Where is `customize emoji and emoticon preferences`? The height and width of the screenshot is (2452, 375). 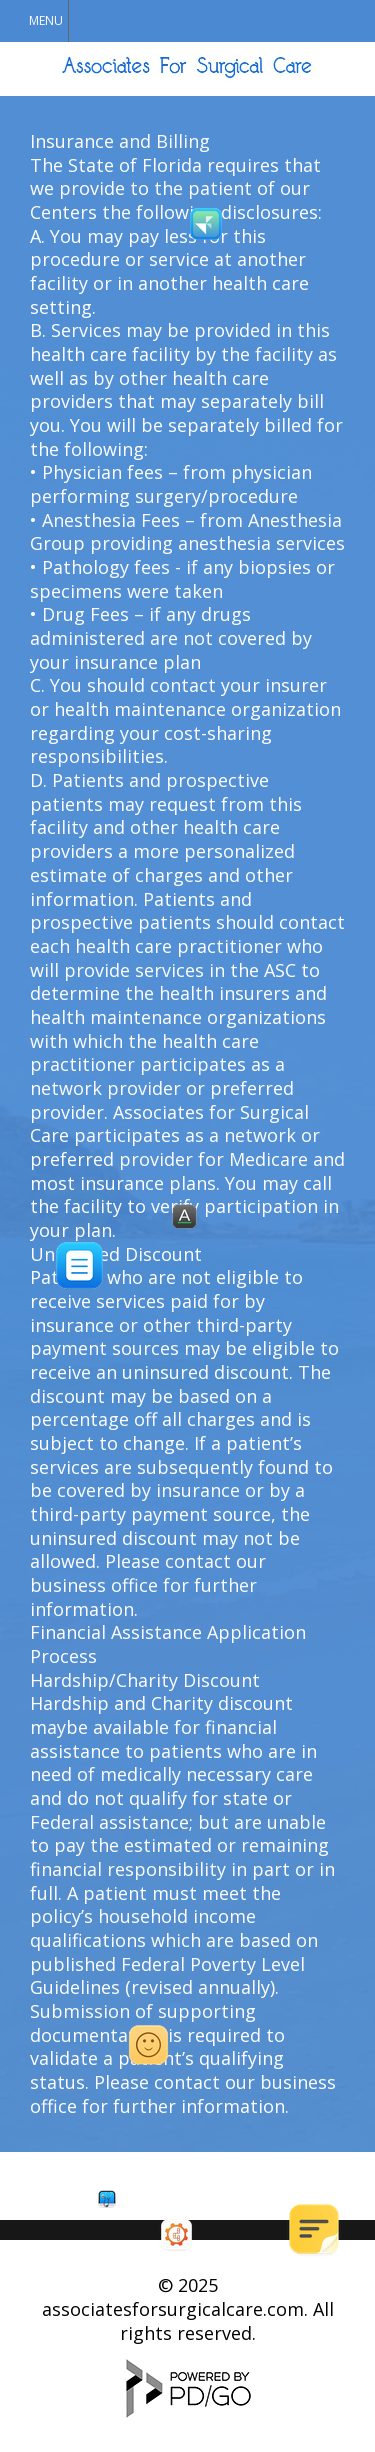
customize emoji and emoticon preferences is located at coordinates (148, 2045).